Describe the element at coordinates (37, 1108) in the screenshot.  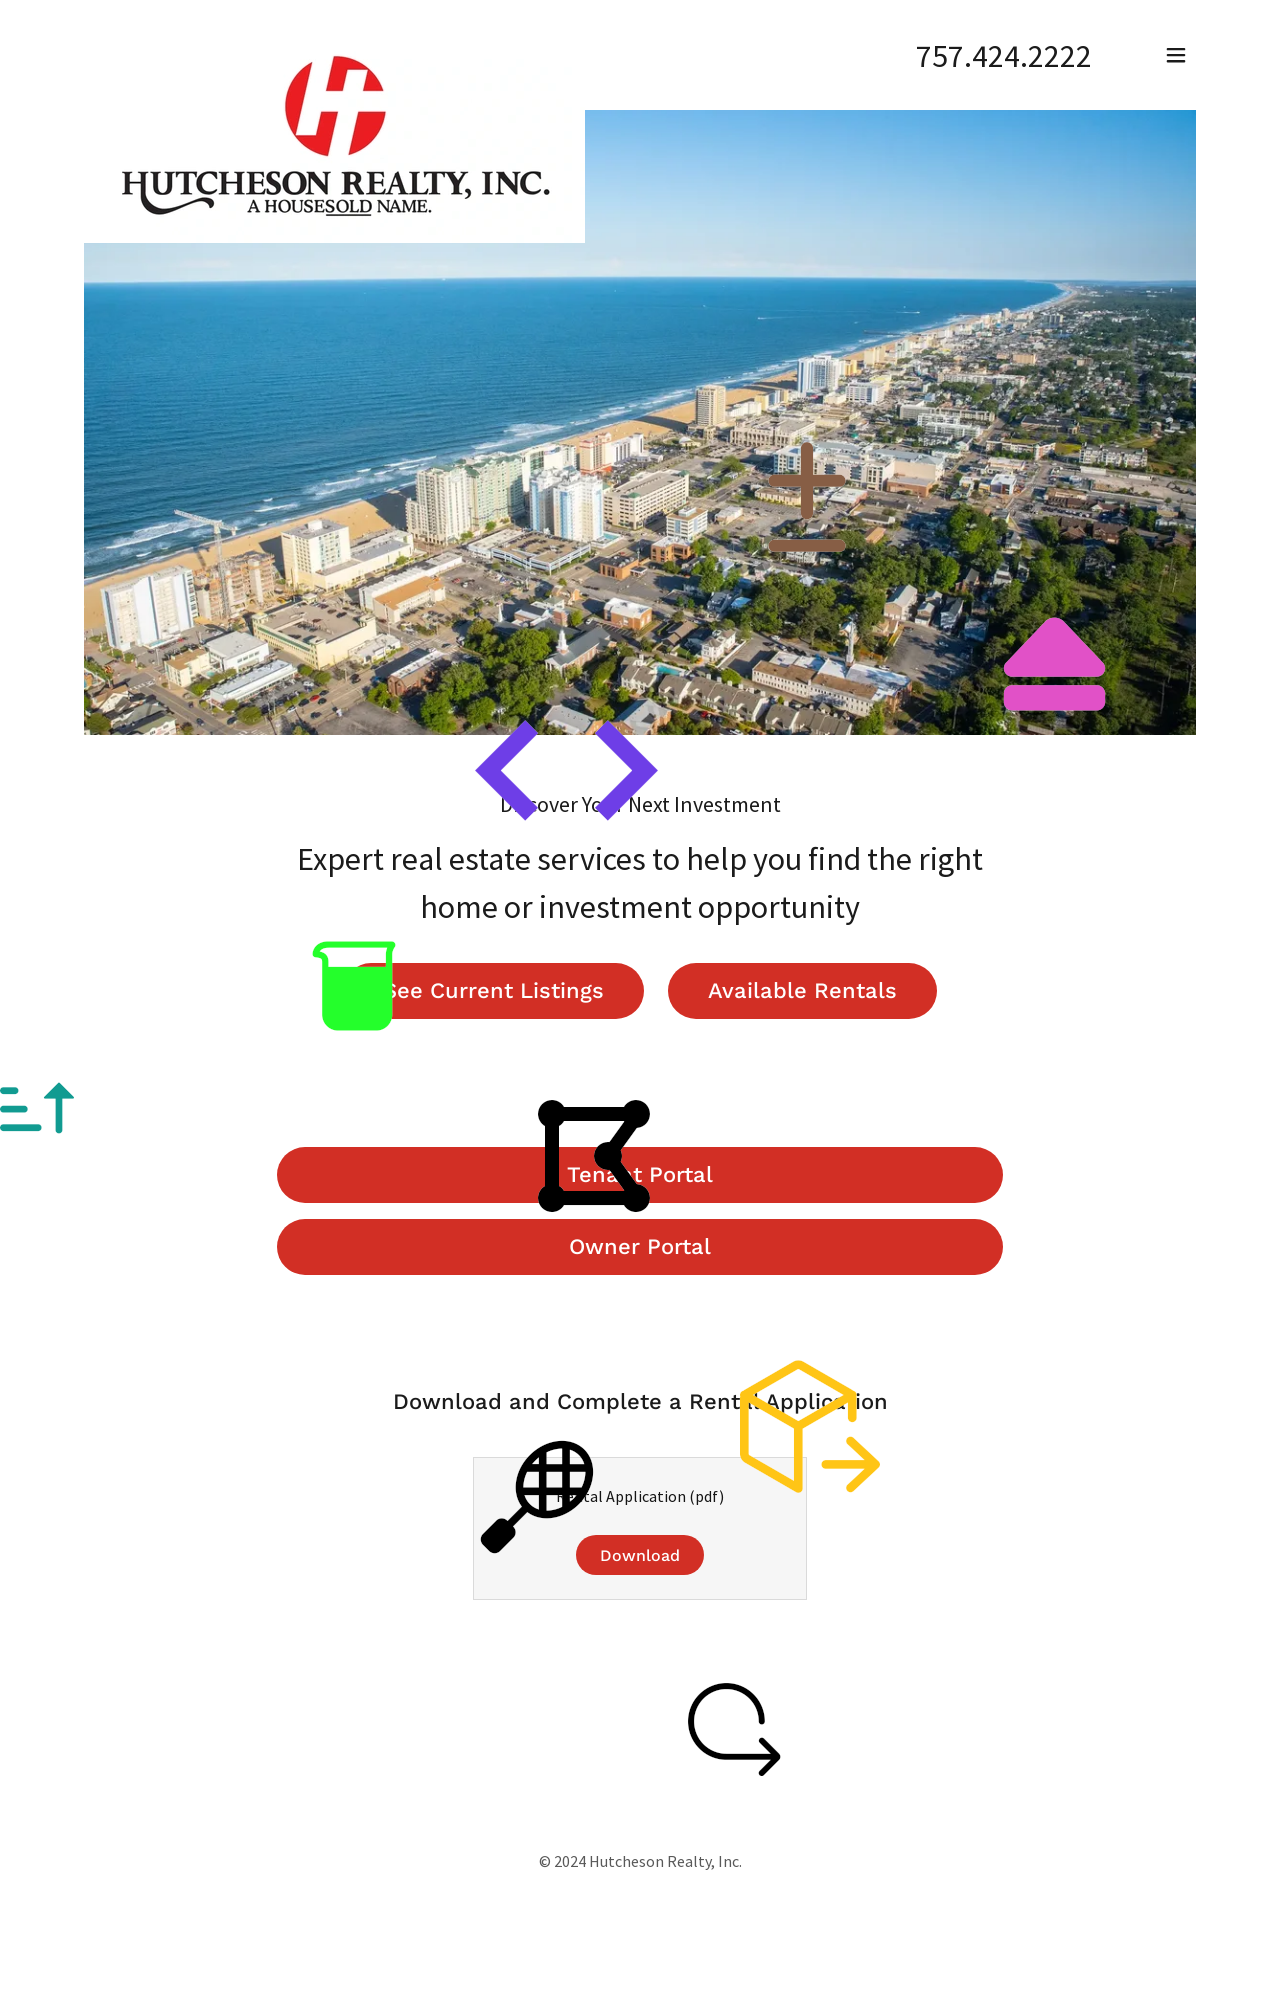
I see `sort items in ascending order` at that location.